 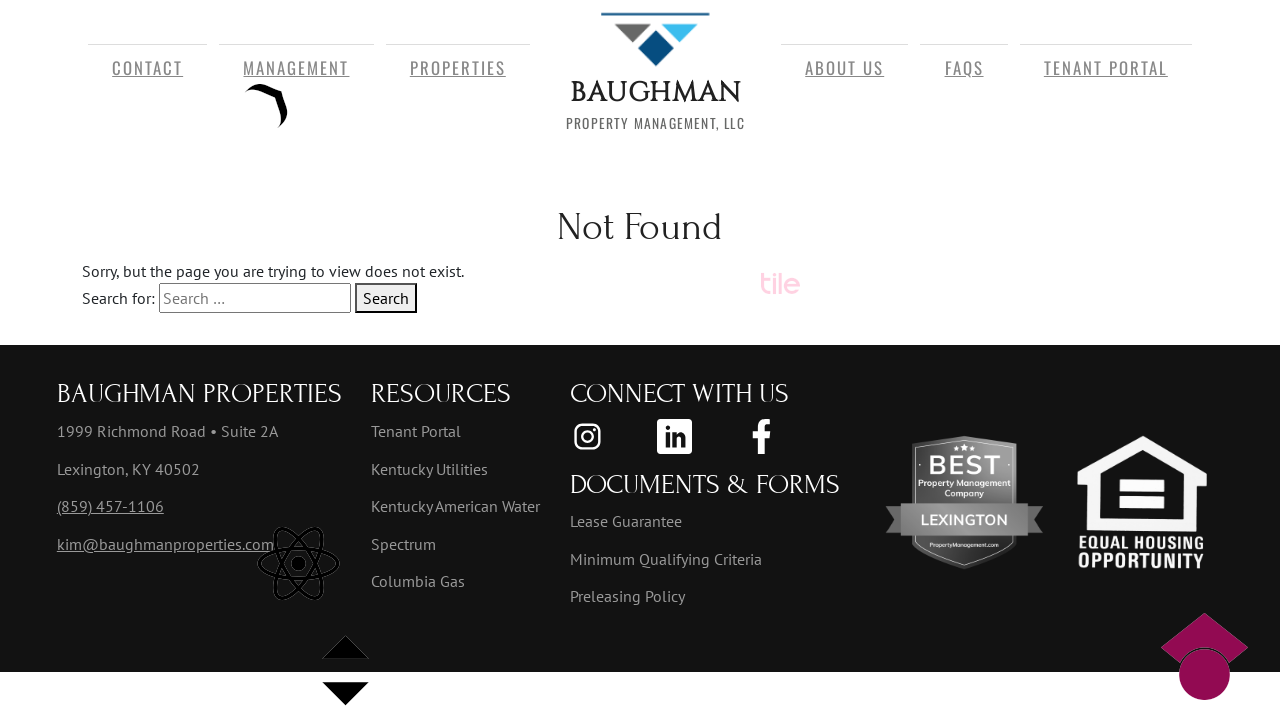 I want to click on open the Tile app to locate your items, so click(x=780, y=283).